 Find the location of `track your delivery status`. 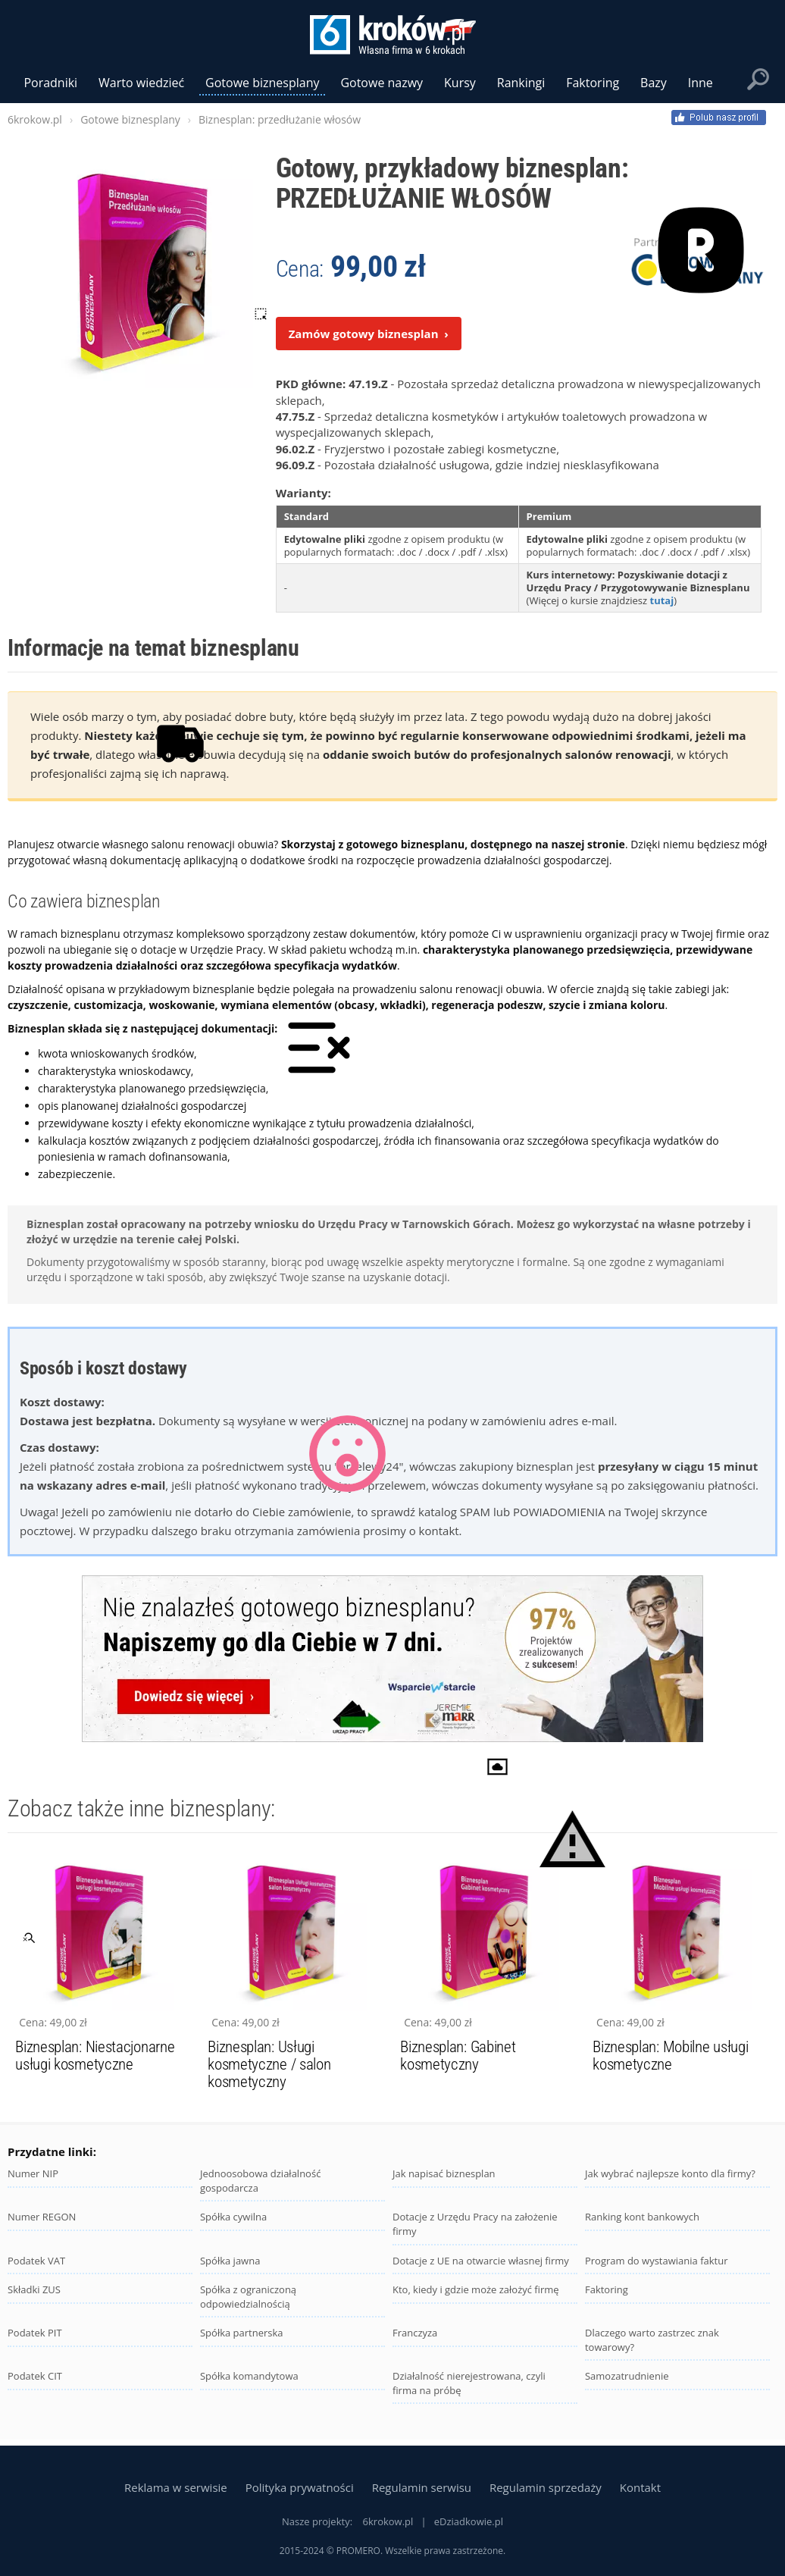

track your delivery status is located at coordinates (180, 744).